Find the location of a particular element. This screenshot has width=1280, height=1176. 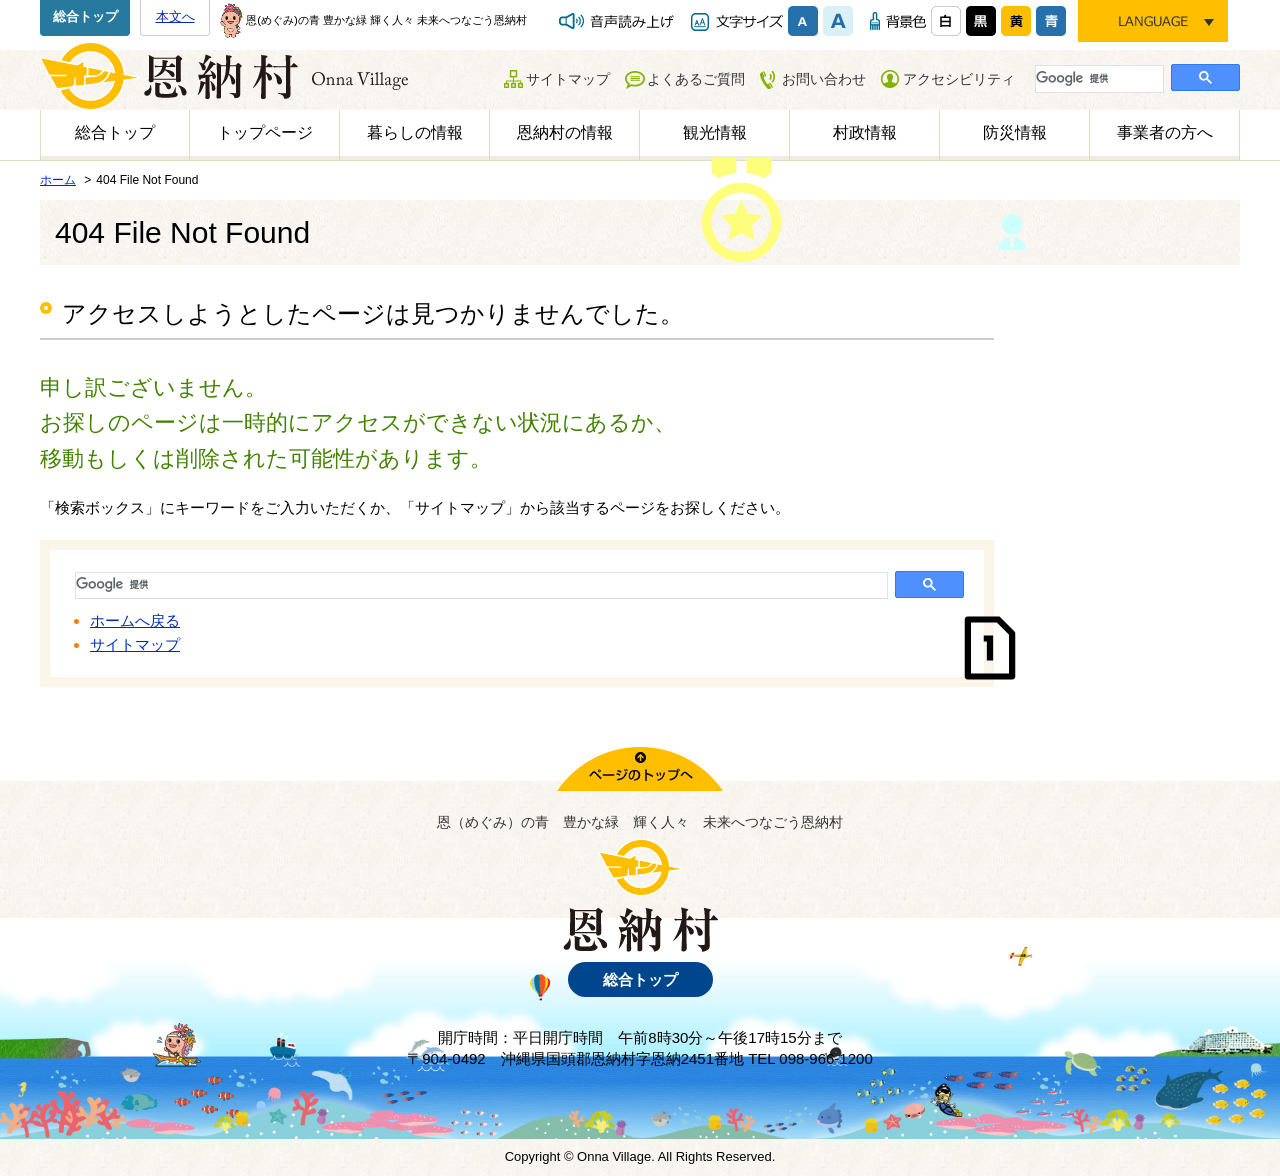

view achievements or awards is located at coordinates (741, 207).